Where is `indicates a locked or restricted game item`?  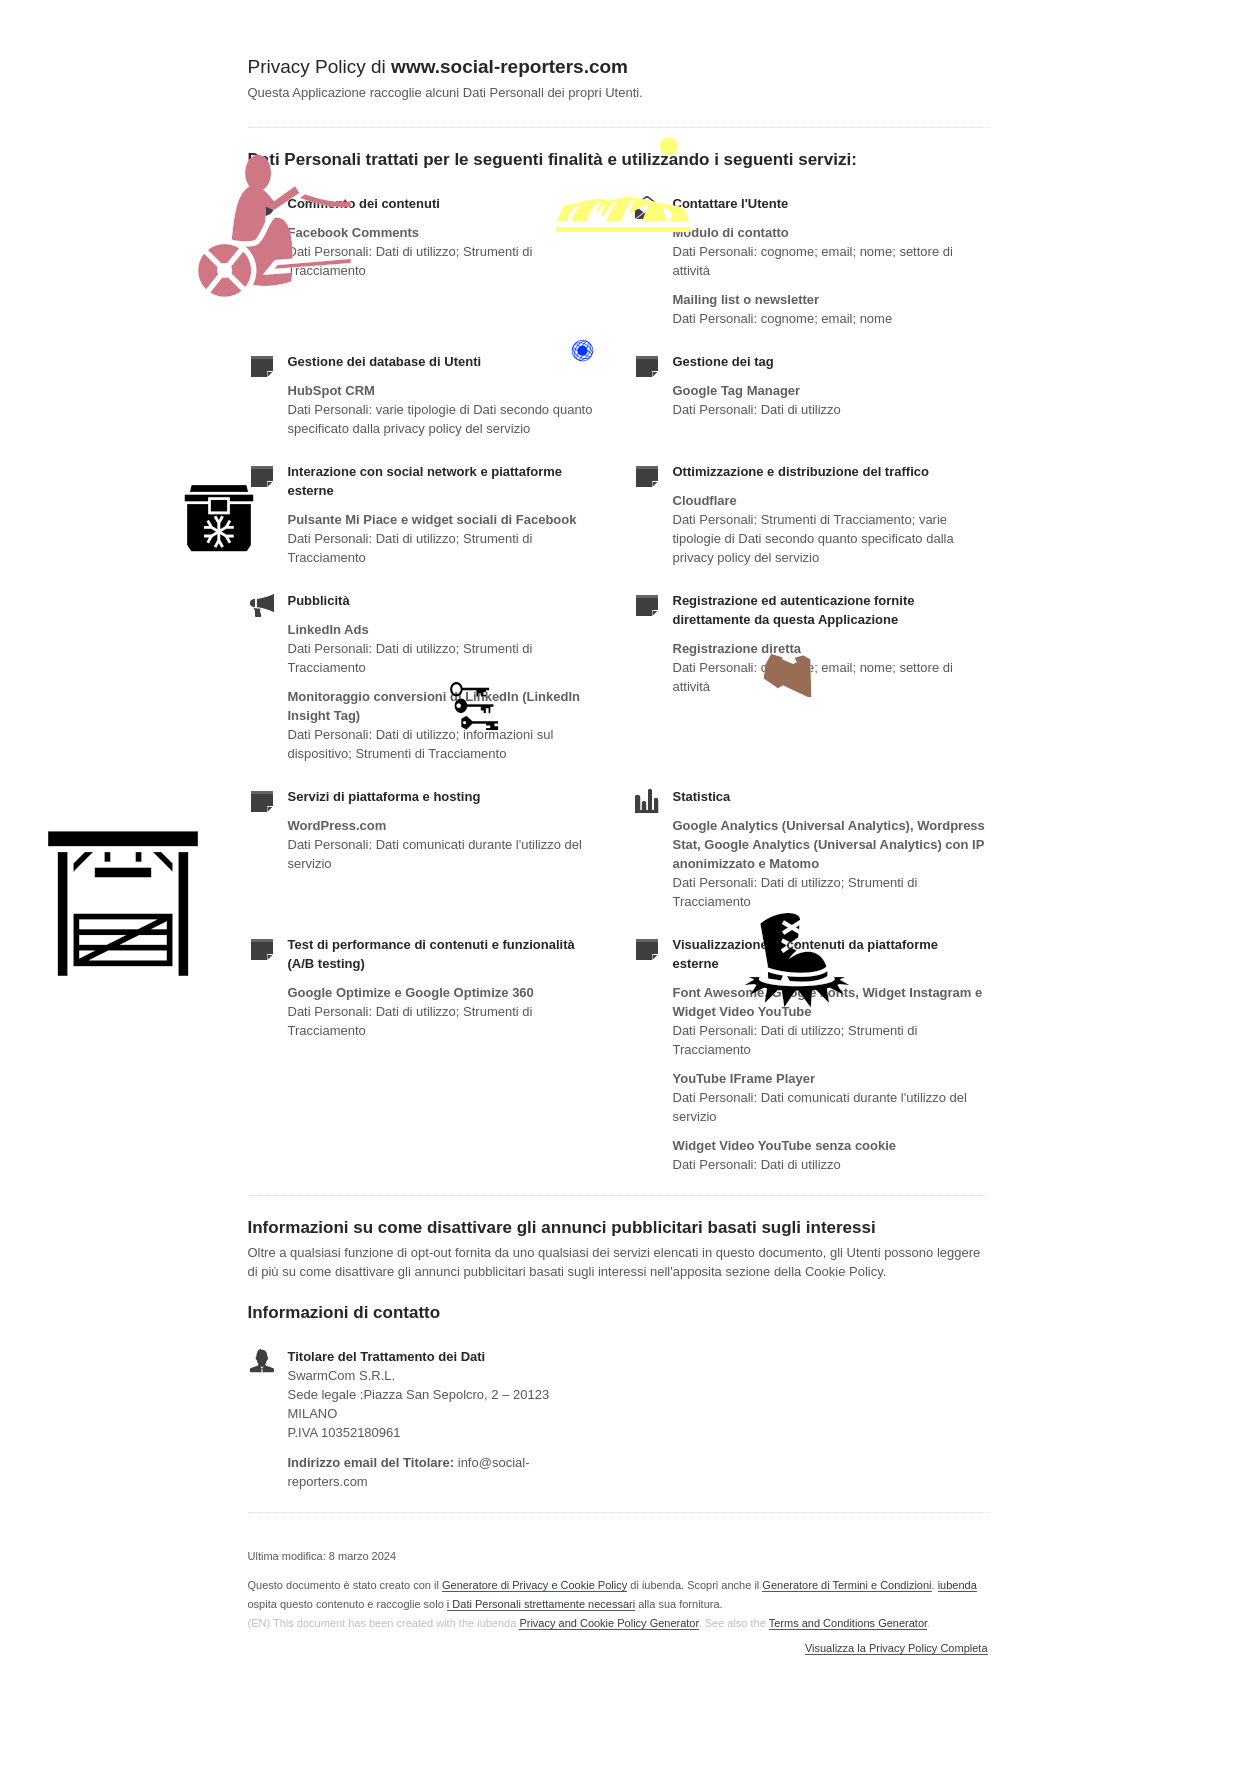
indicates a locked or restricted game item is located at coordinates (582, 350).